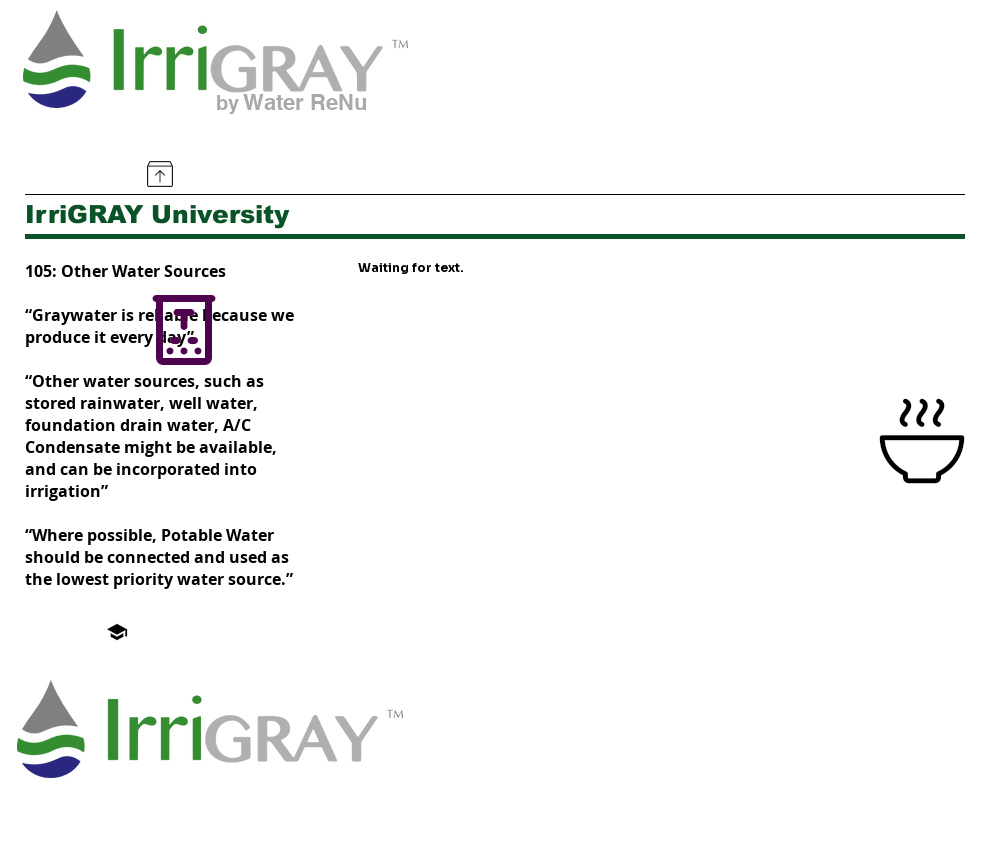  Describe the element at coordinates (922, 441) in the screenshot. I see `view food or dining options` at that location.